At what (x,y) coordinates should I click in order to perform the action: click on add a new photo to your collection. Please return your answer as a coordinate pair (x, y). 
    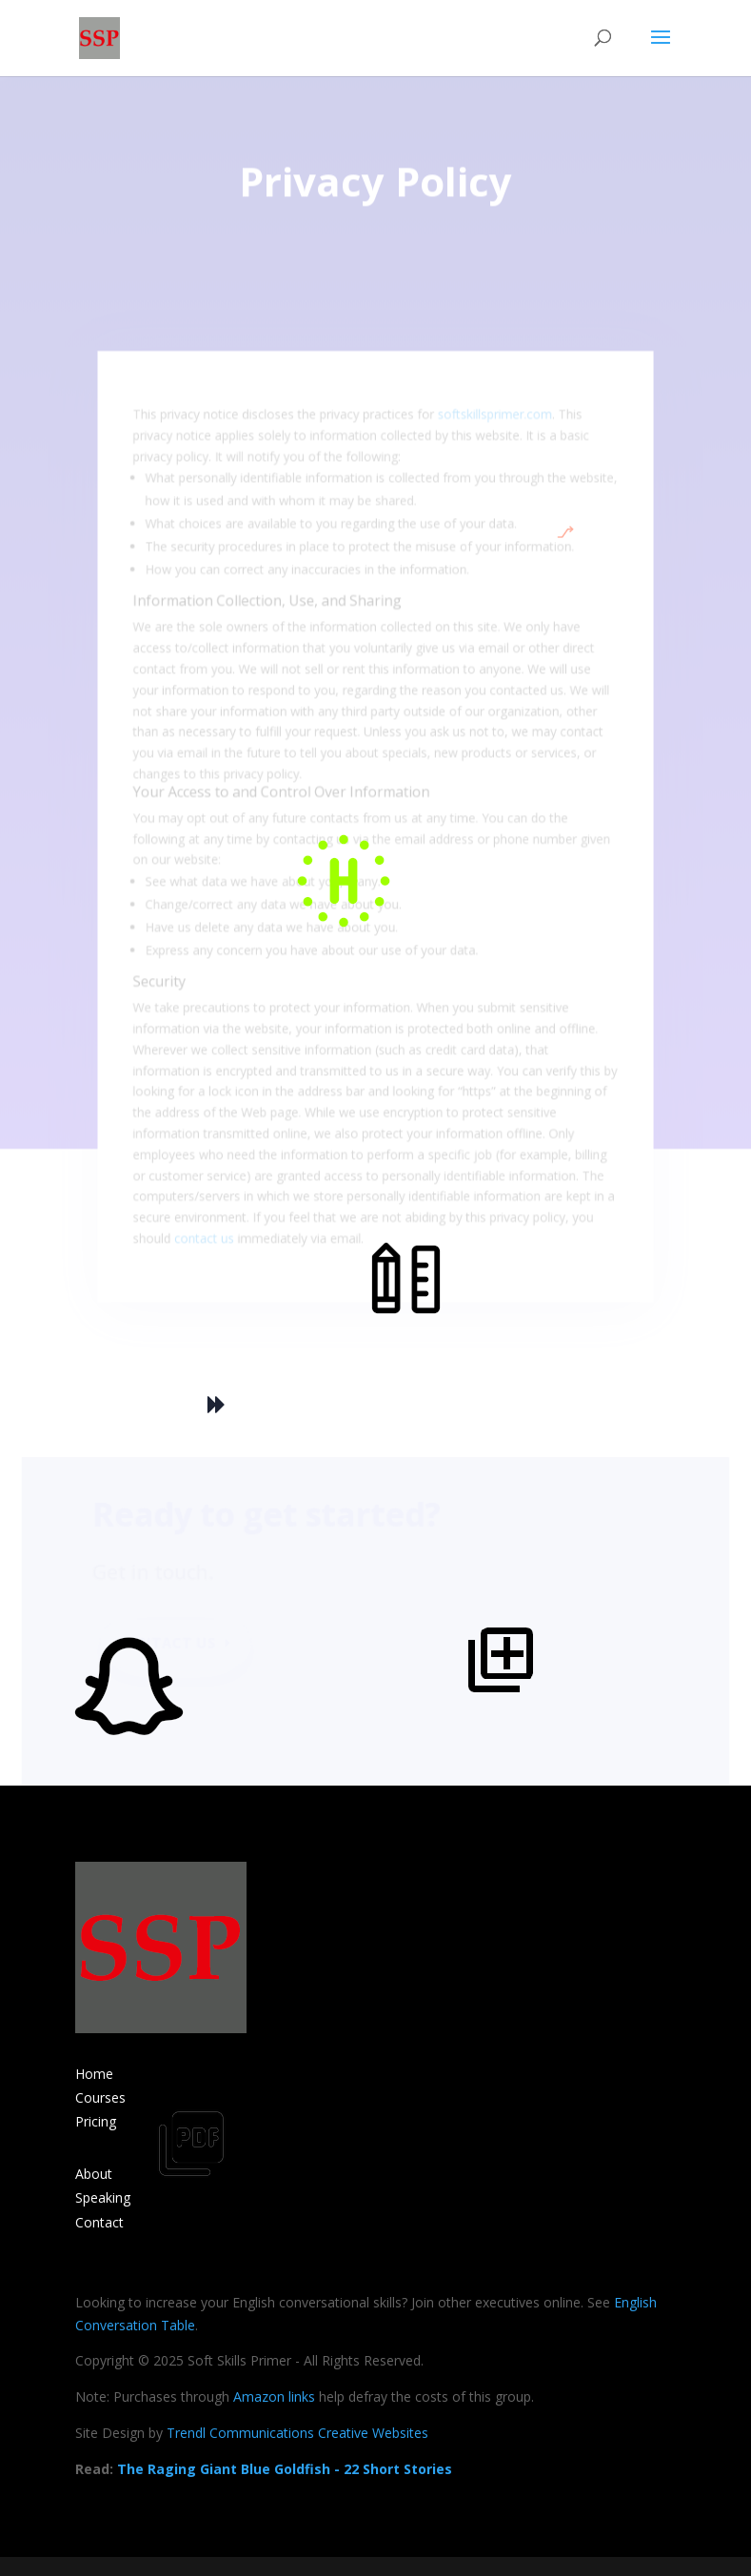
    Looking at the image, I should click on (501, 1660).